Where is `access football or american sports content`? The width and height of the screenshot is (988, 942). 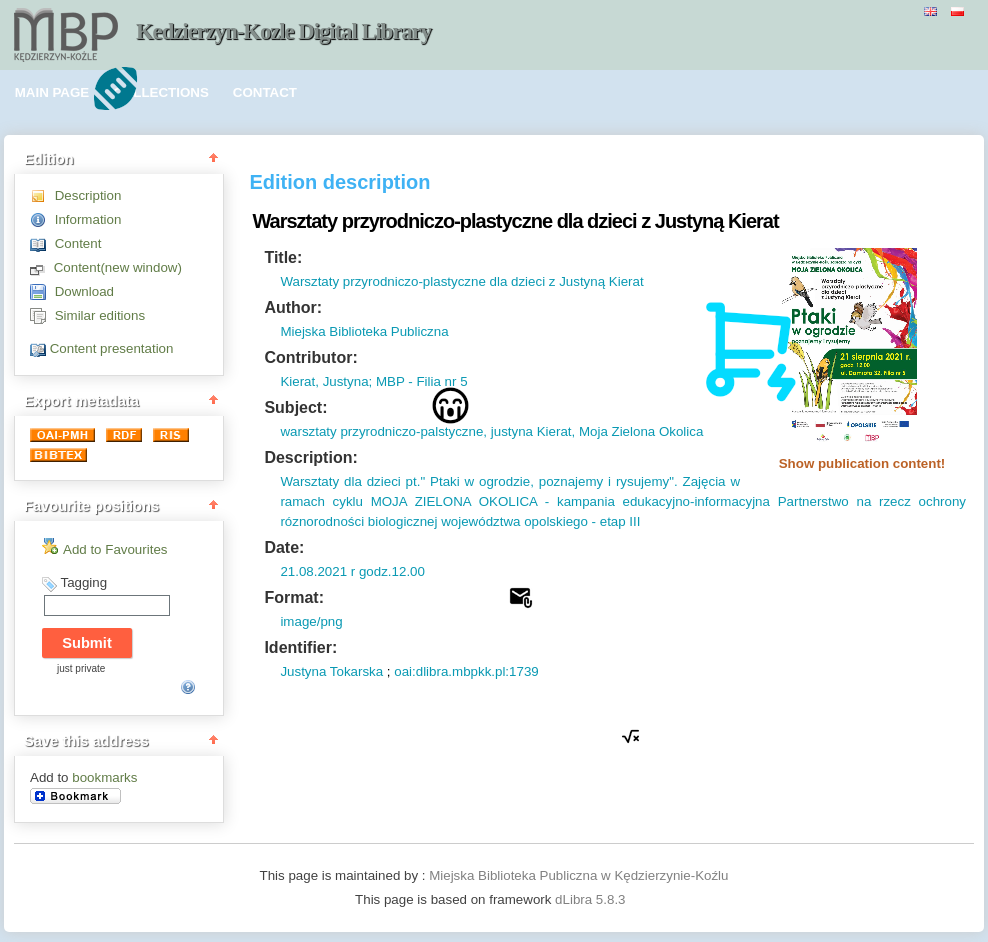
access football or american sports content is located at coordinates (115, 88).